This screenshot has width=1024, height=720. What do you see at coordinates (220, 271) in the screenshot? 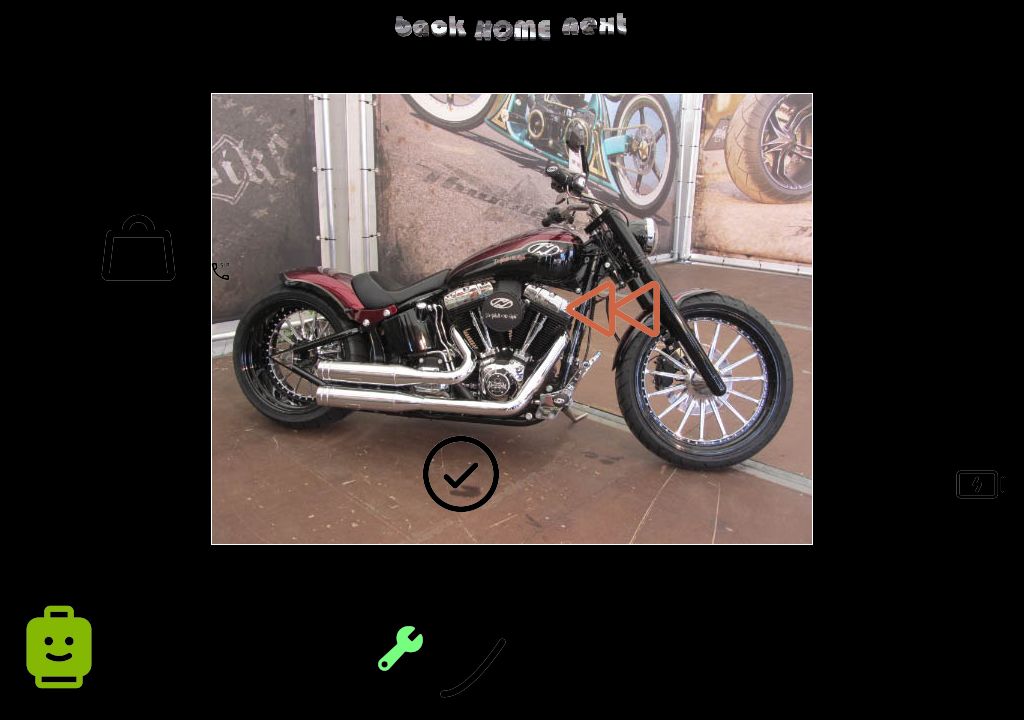
I see `make a SIP (internet protocol) phone call` at bounding box center [220, 271].